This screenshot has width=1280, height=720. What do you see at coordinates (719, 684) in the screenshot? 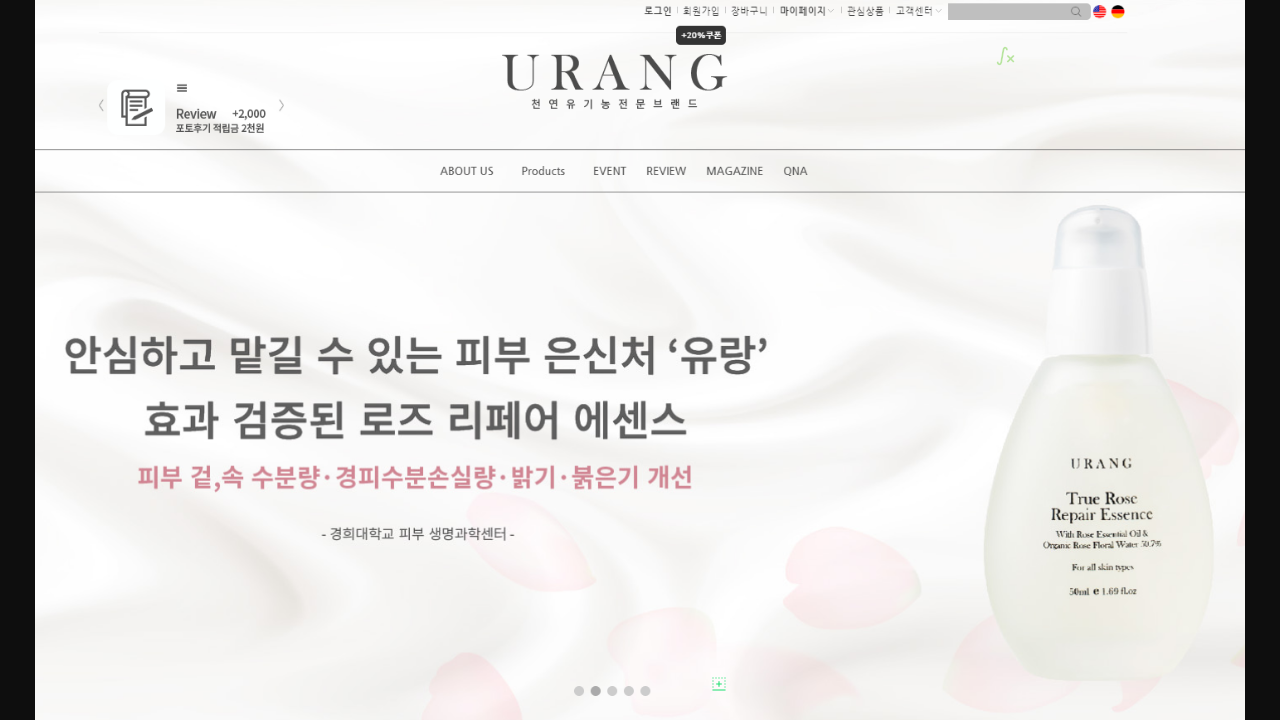
I see `add a bottom border to selected cells or elements` at bounding box center [719, 684].